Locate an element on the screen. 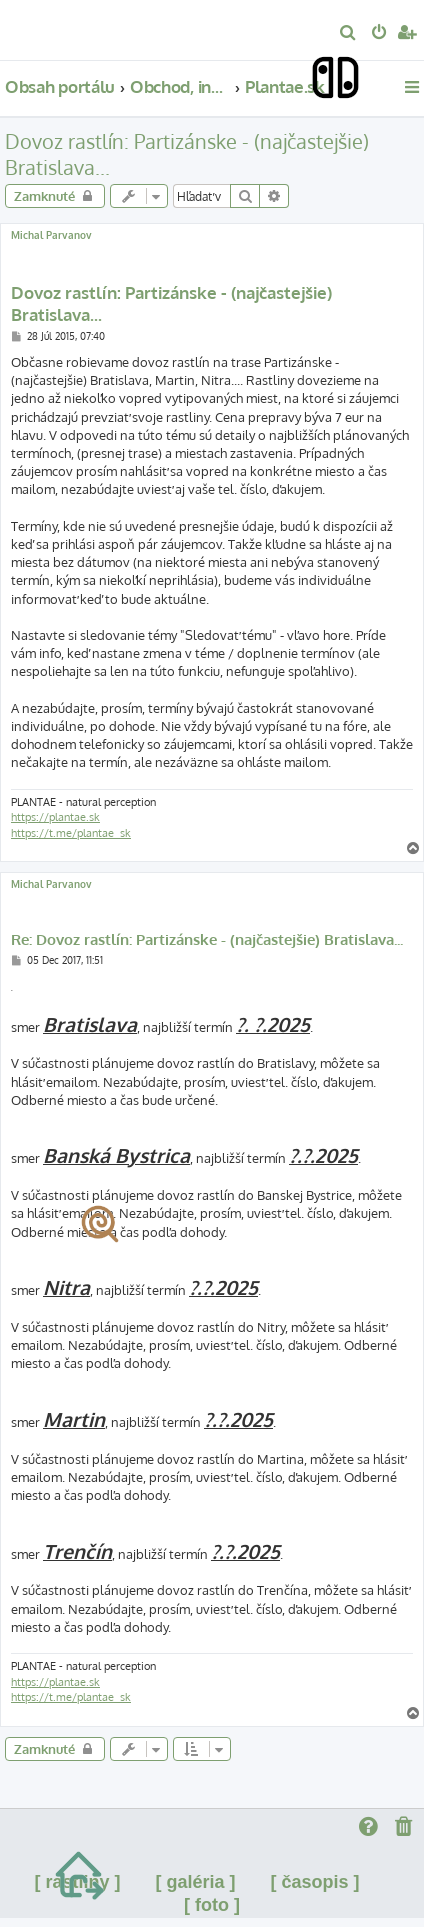 The width and height of the screenshot is (424, 1927). access nintendo switch gaming features is located at coordinates (335, 77).